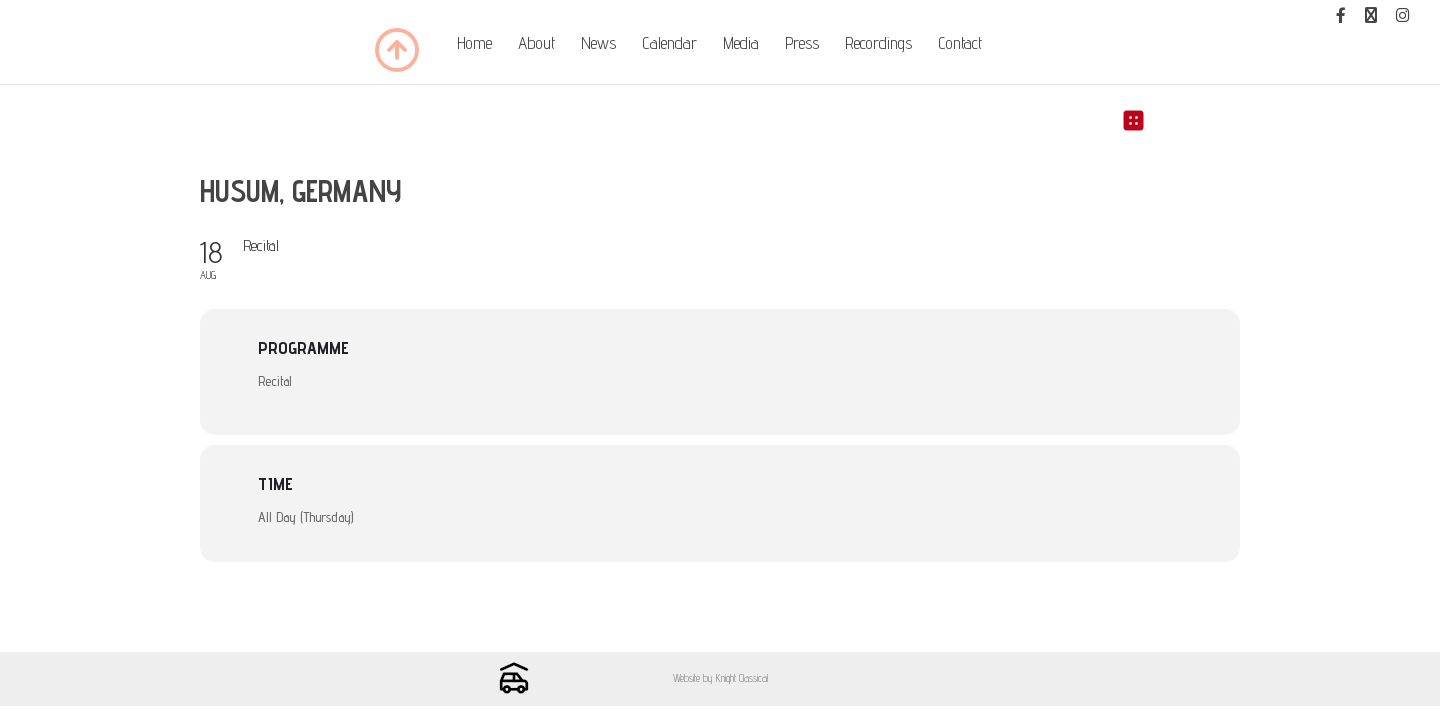  What do you see at coordinates (514, 678) in the screenshot?
I see `access garage or parking location` at bounding box center [514, 678].